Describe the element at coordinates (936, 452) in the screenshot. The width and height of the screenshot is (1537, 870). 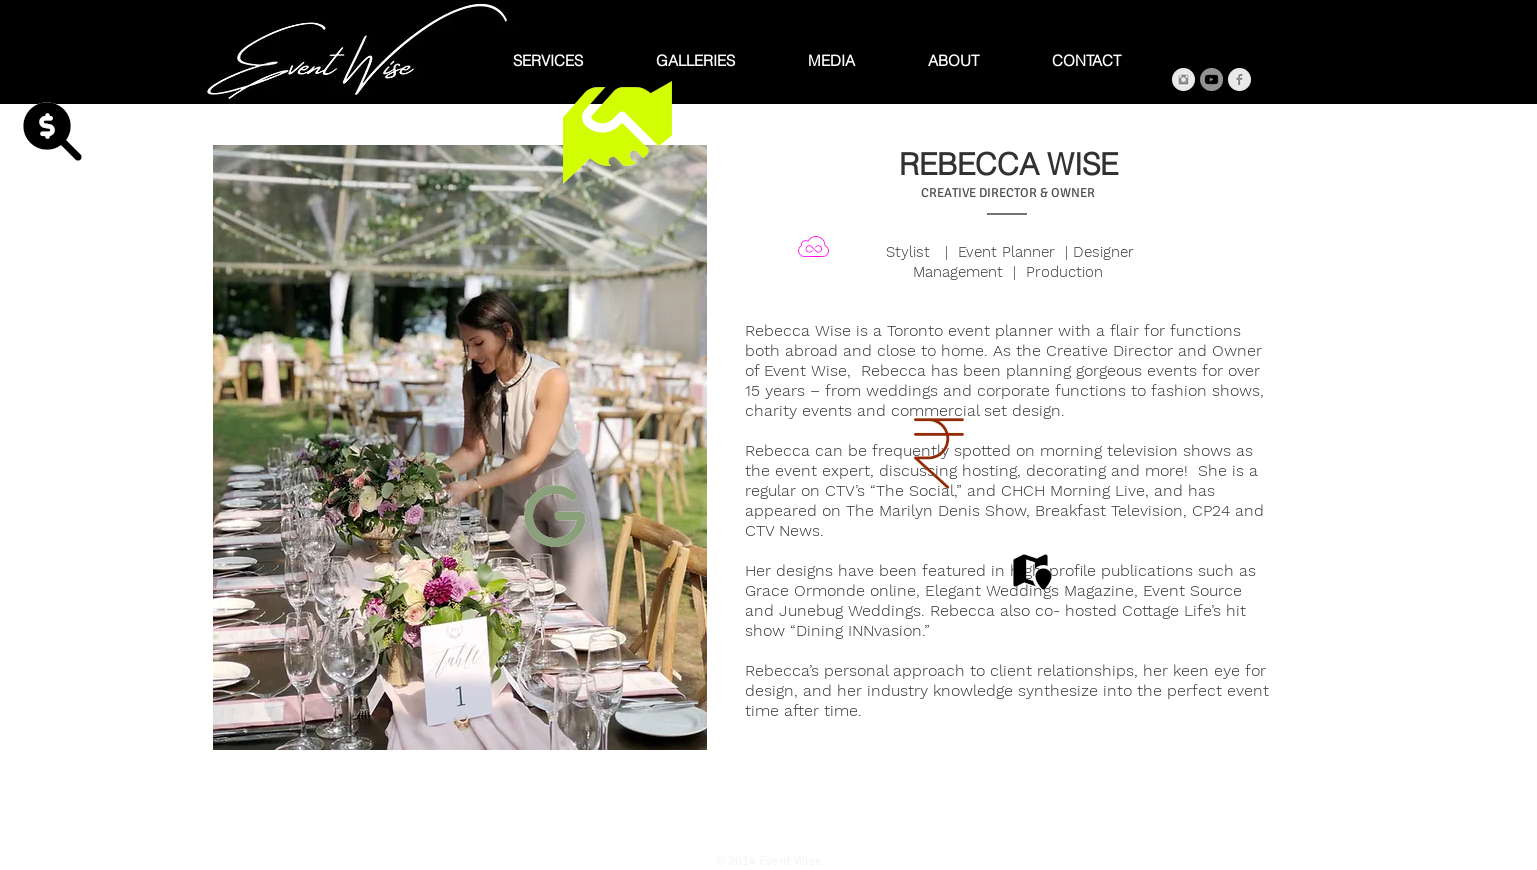
I see `view price in Indian rupees` at that location.